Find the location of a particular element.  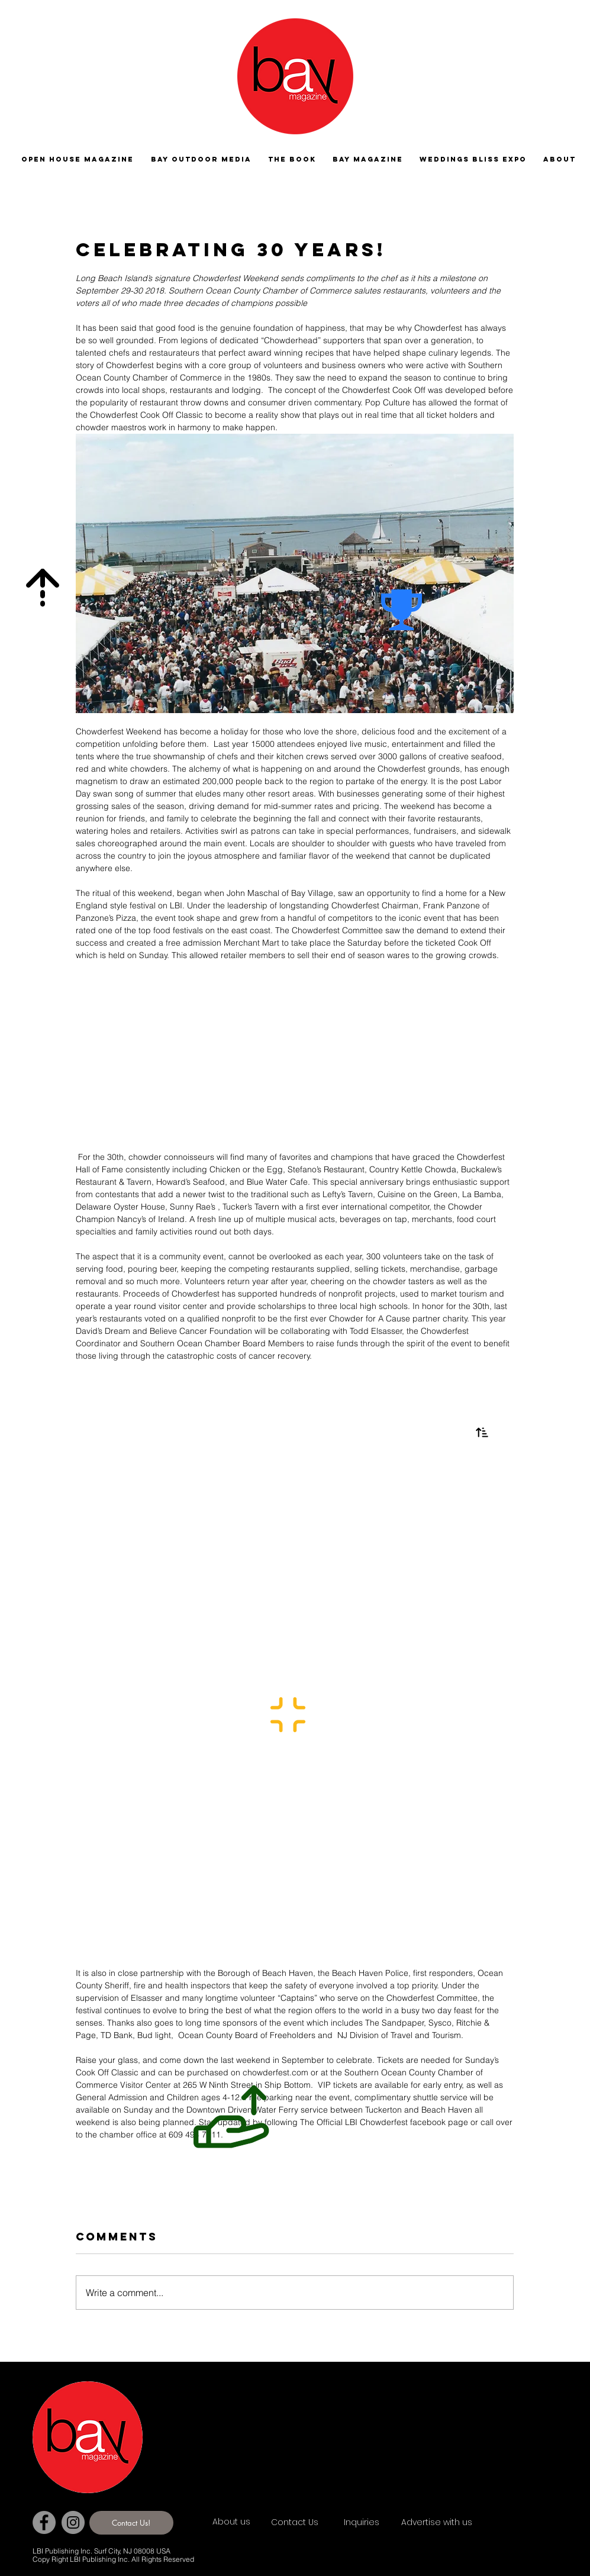

view achievements or awards is located at coordinates (401, 610).